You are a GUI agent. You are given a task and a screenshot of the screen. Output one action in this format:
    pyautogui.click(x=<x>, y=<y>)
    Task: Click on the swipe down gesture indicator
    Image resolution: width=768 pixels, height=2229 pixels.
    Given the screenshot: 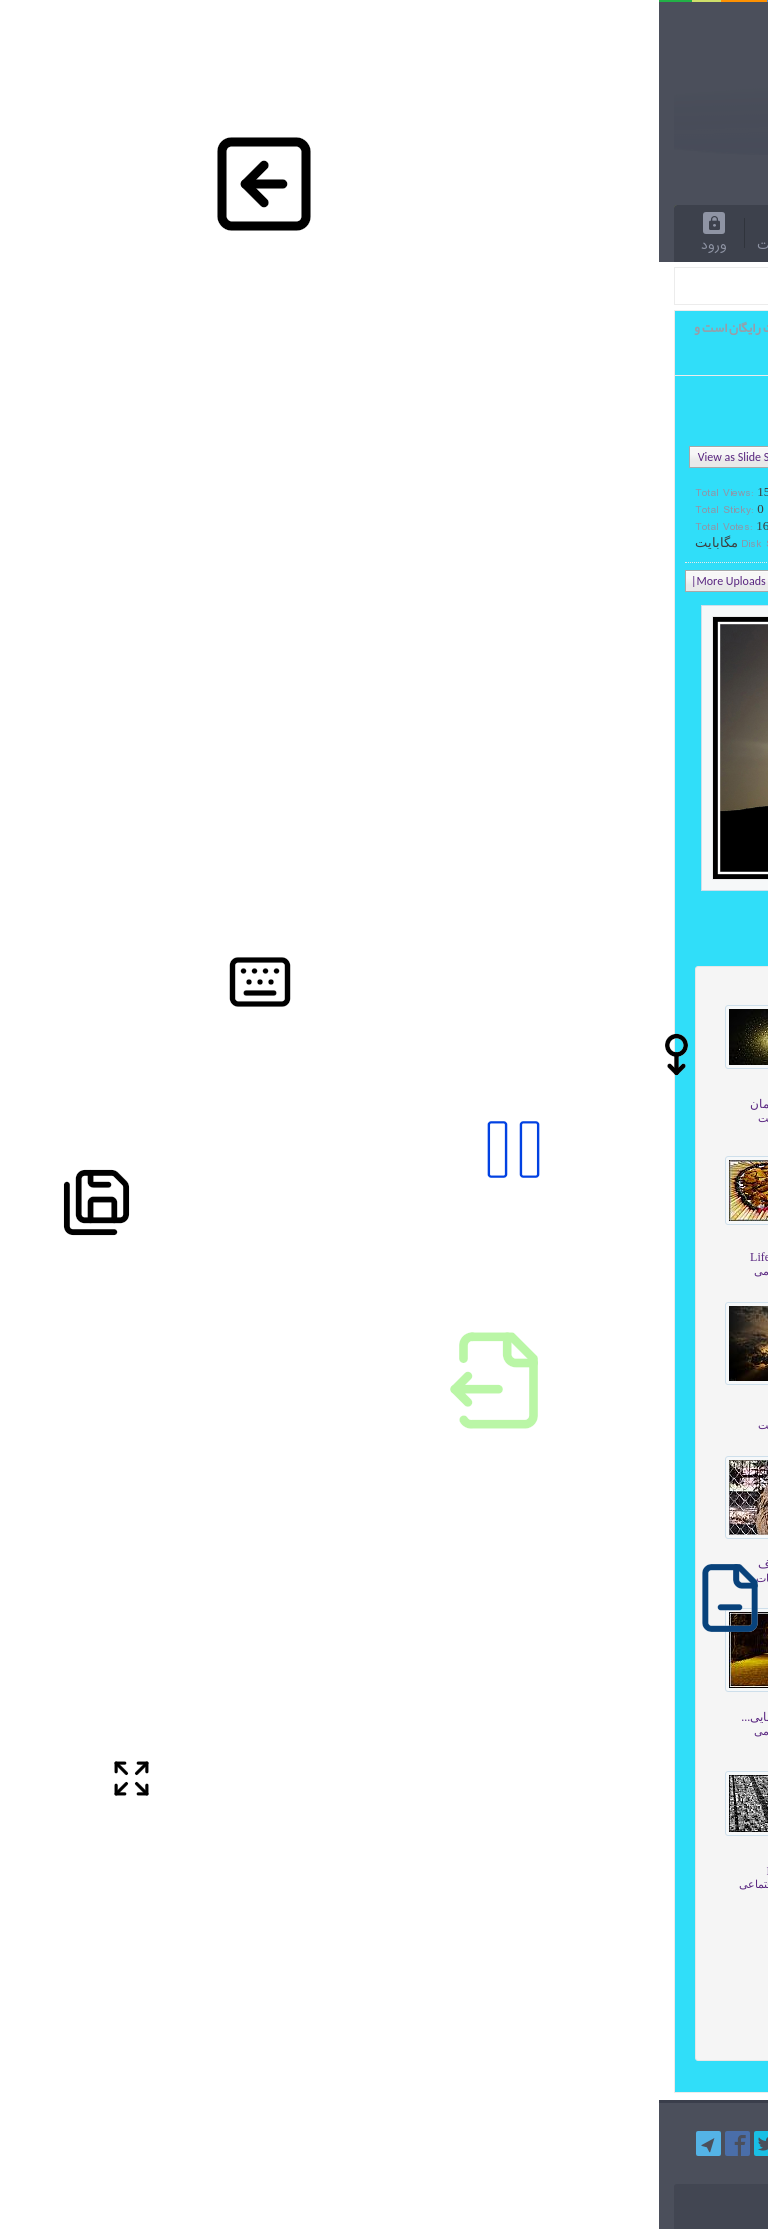 What is the action you would take?
    pyautogui.click(x=676, y=1054)
    